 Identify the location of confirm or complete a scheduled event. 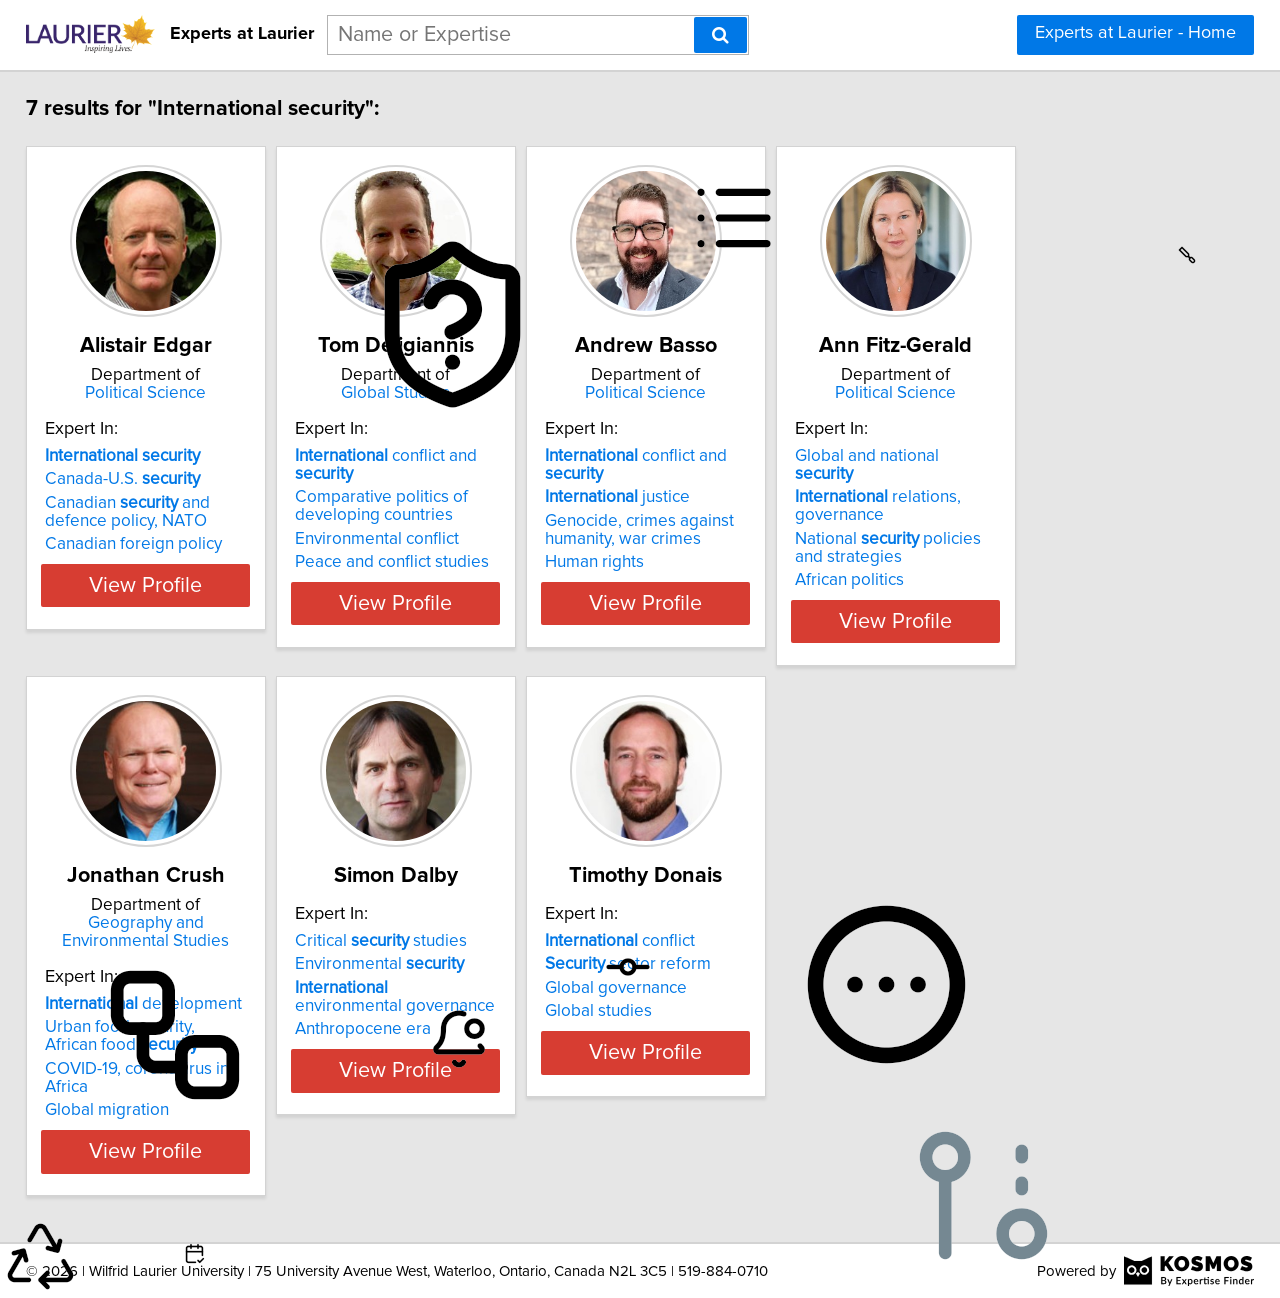
(194, 1253).